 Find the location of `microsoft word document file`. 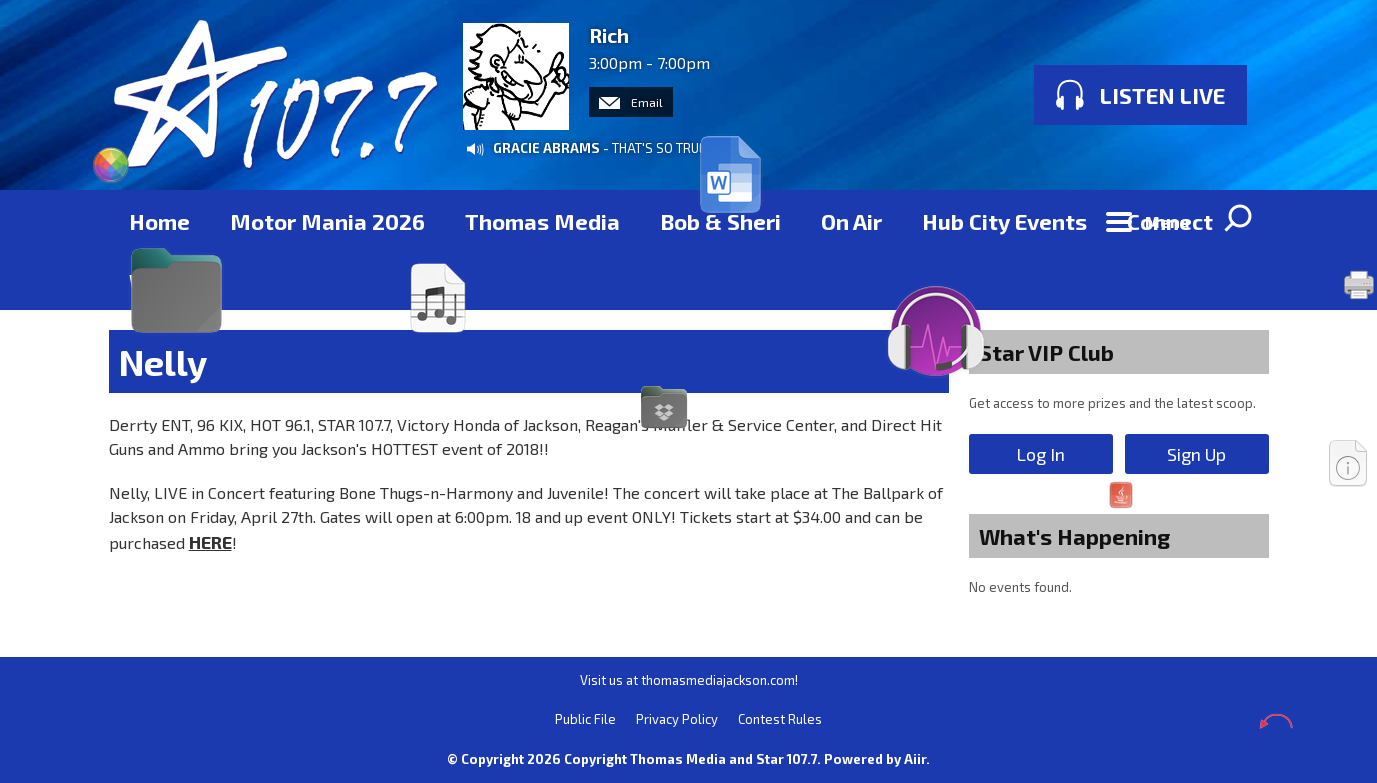

microsoft word document file is located at coordinates (730, 174).